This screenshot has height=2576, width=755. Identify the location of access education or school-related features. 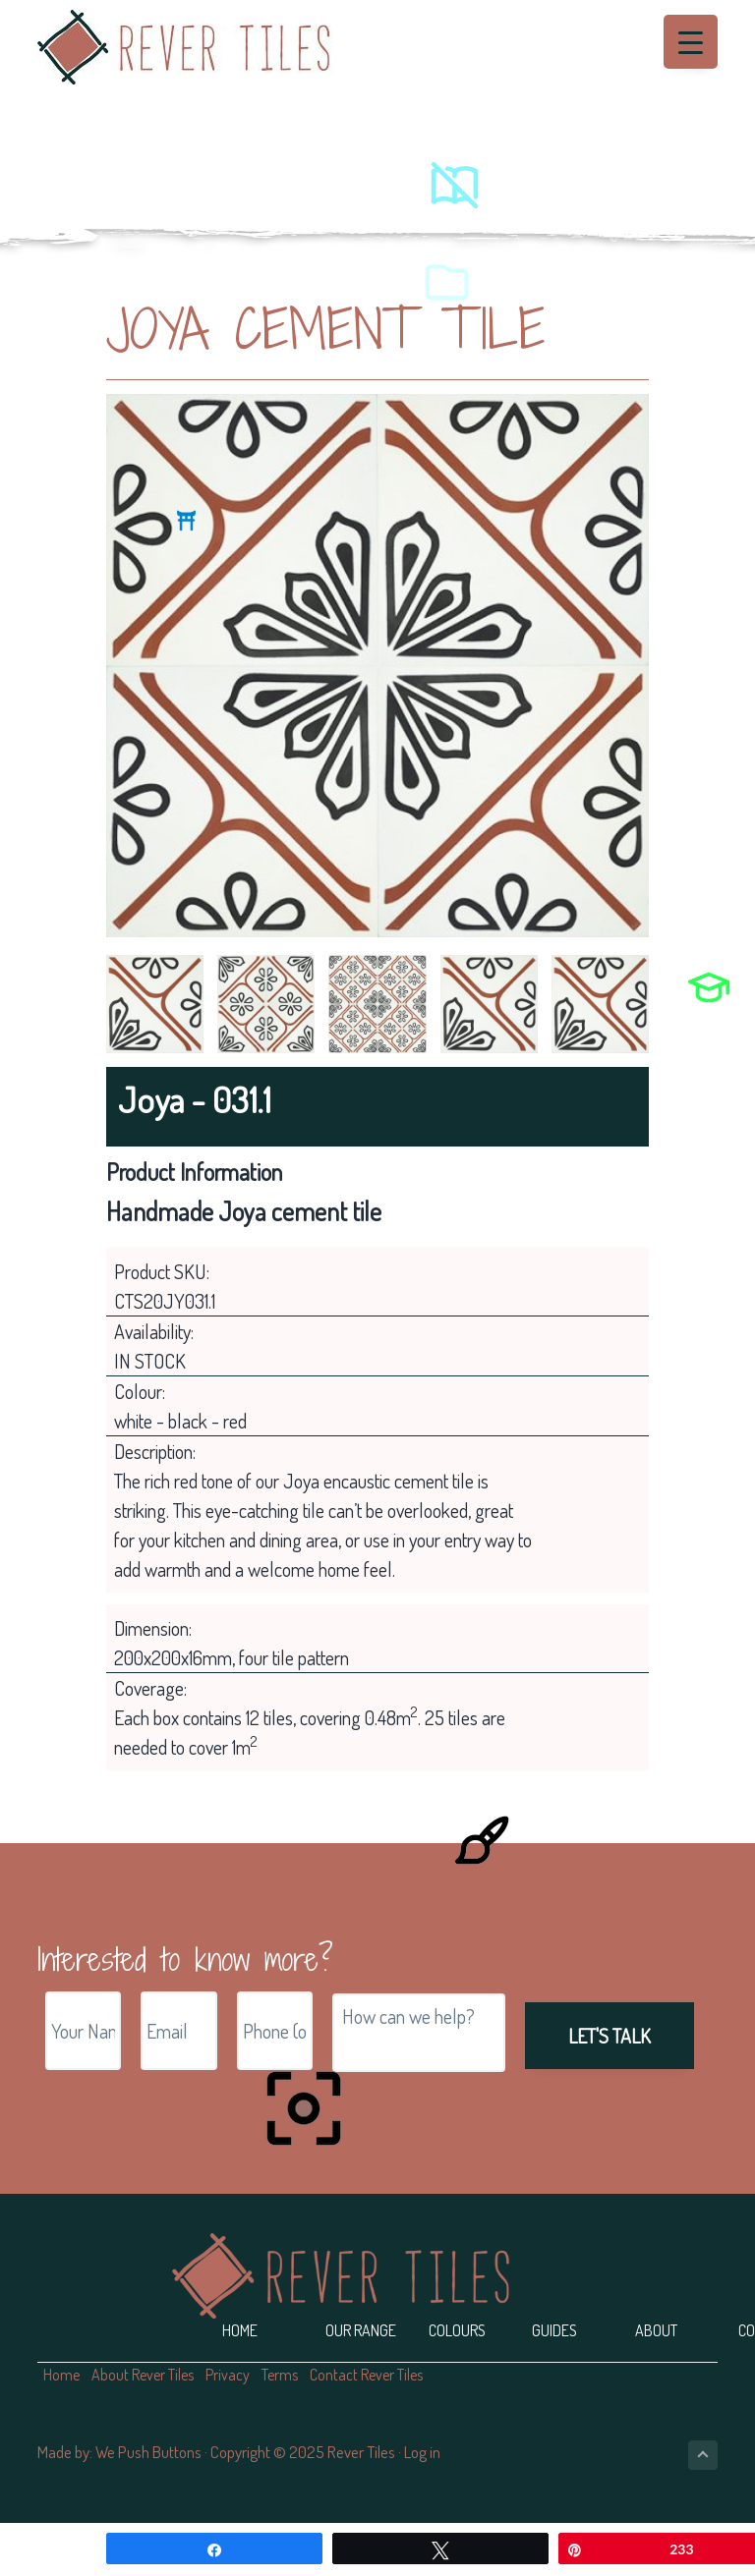
(709, 987).